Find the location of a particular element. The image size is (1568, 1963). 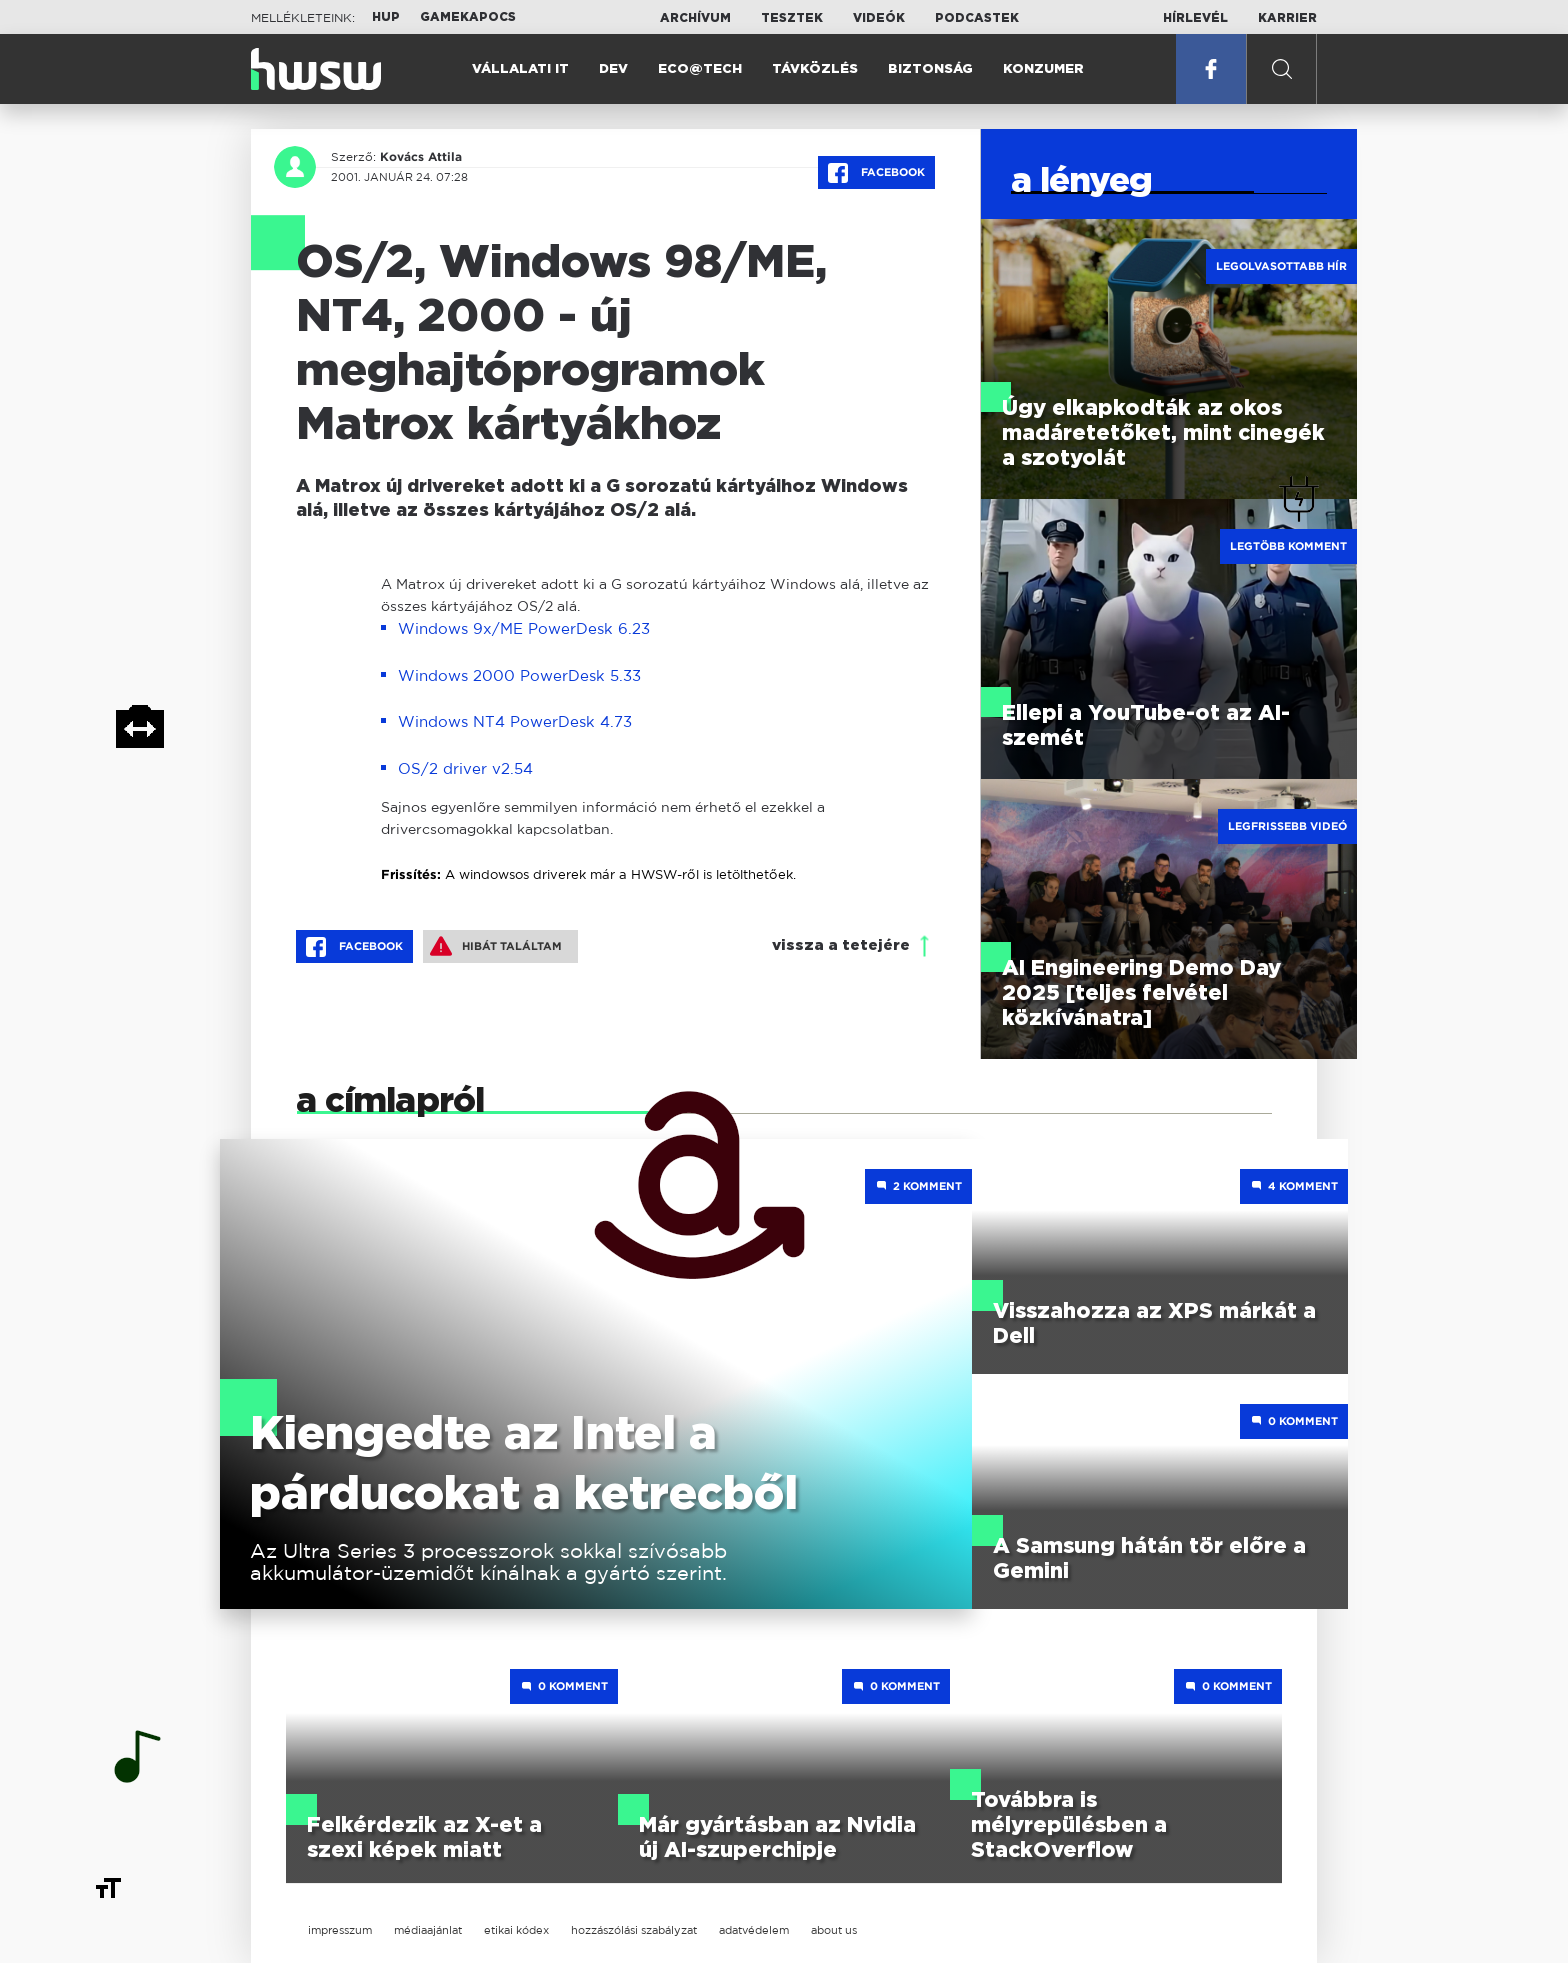

open the Amazon app or website is located at coordinates (692, 1181).